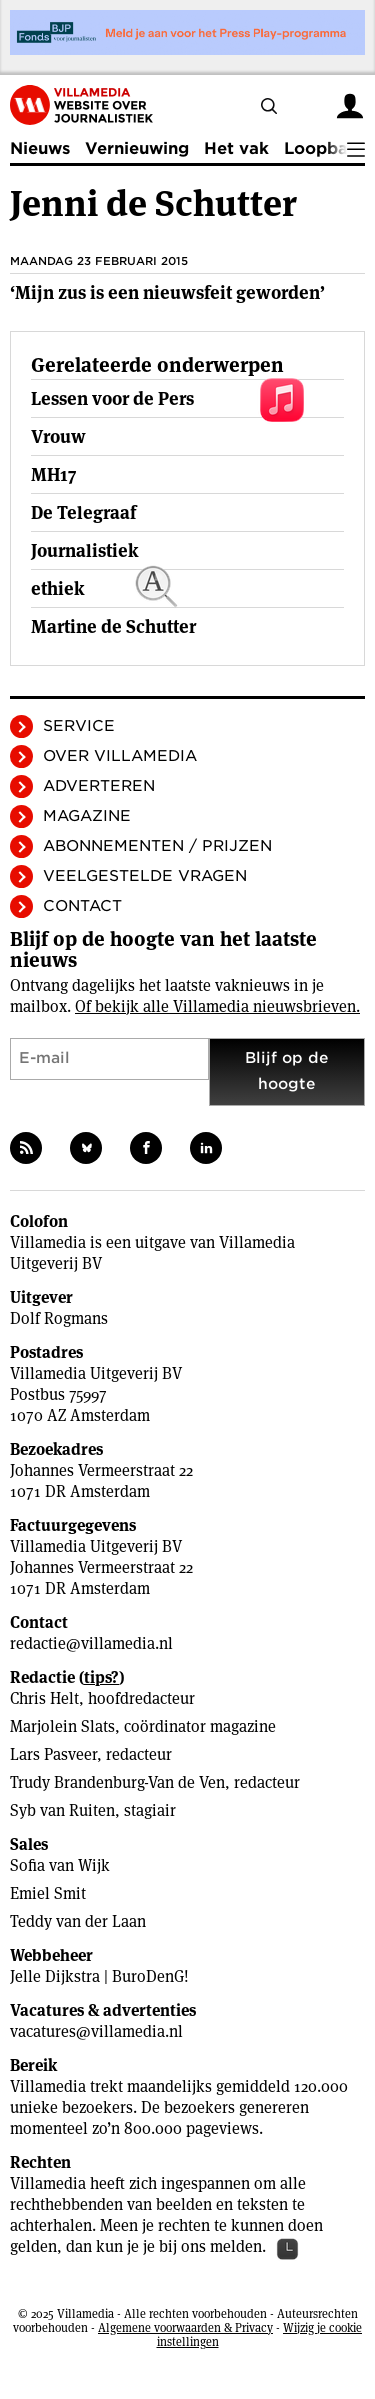 The height and width of the screenshot is (2399, 375). What do you see at coordinates (287, 2249) in the screenshot?
I see `open date and time settings` at bounding box center [287, 2249].